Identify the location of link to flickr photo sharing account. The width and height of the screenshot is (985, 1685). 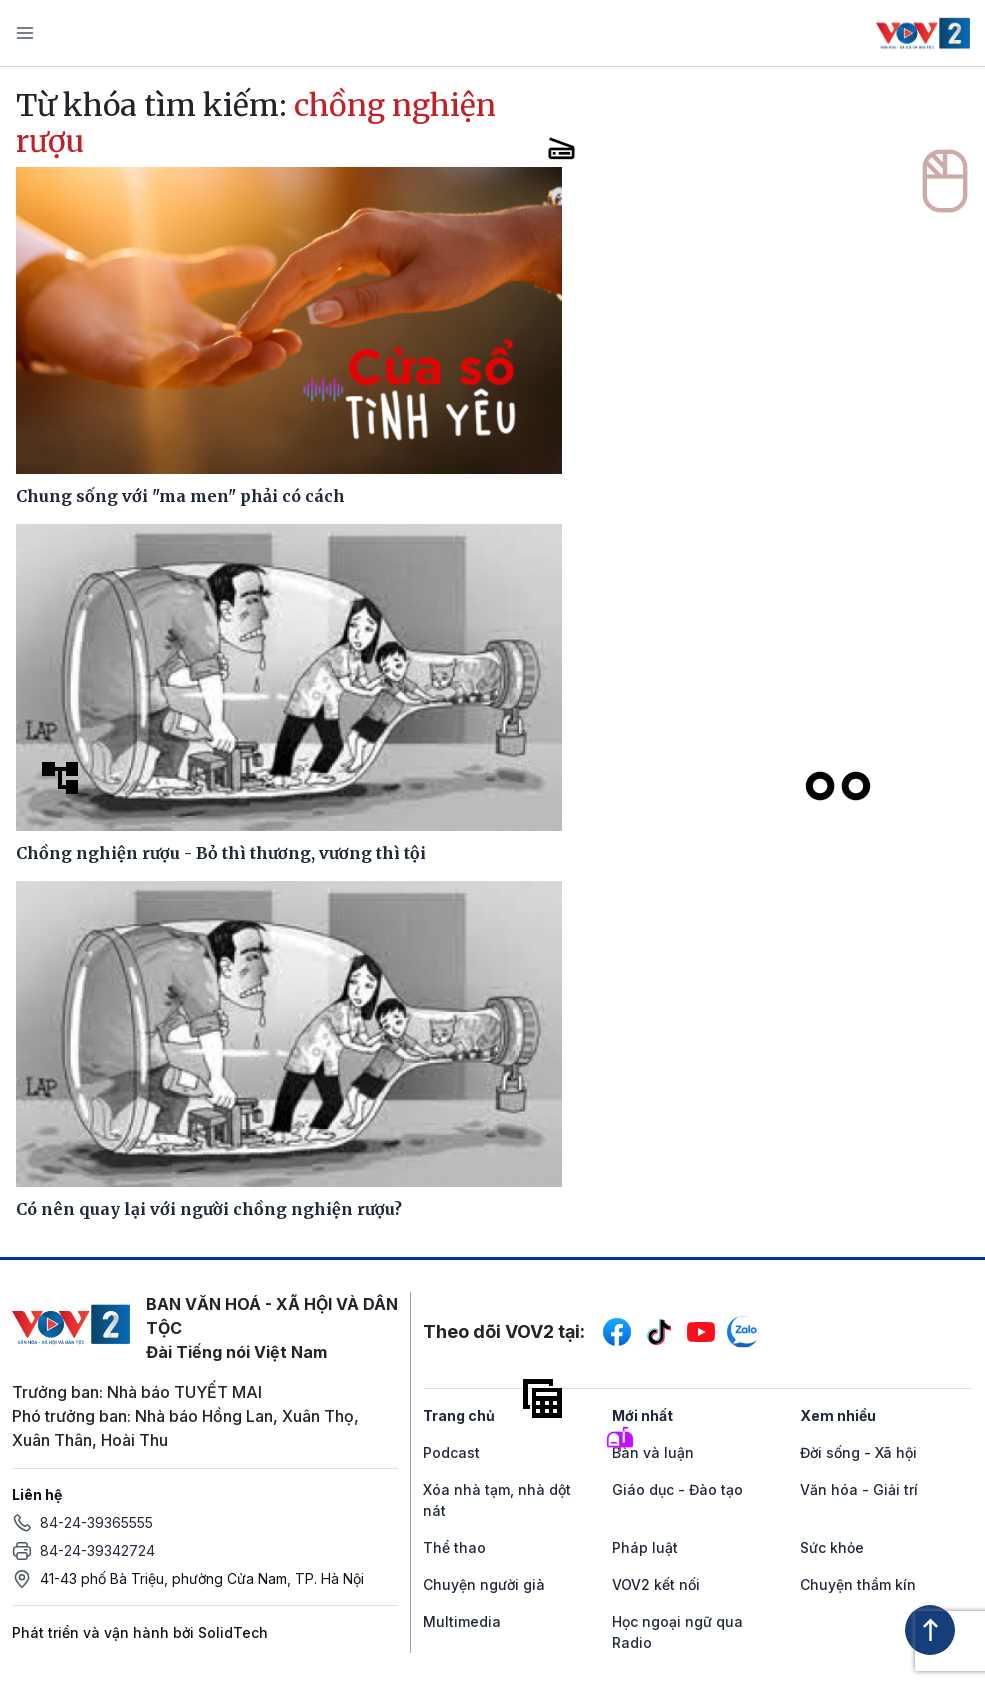
(838, 786).